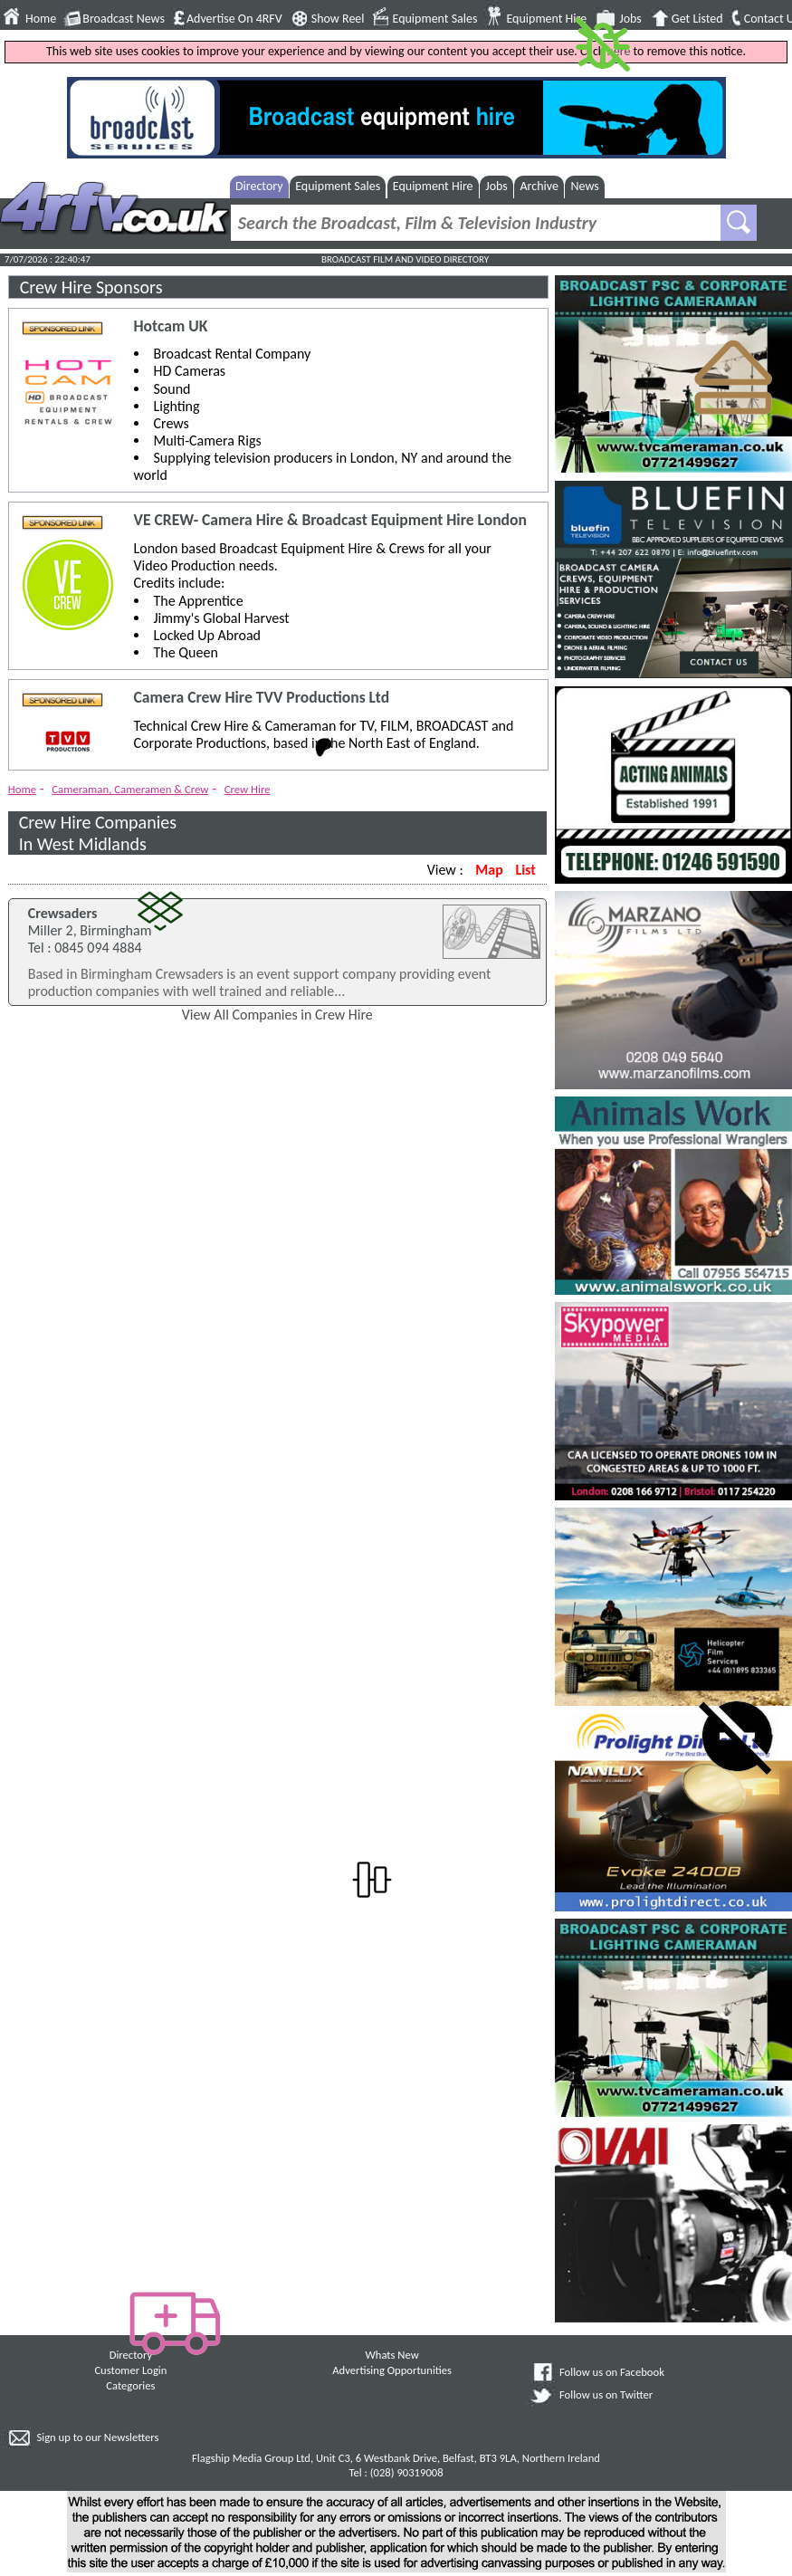  Describe the element at coordinates (323, 747) in the screenshot. I see `link to patreon creator page` at that location.